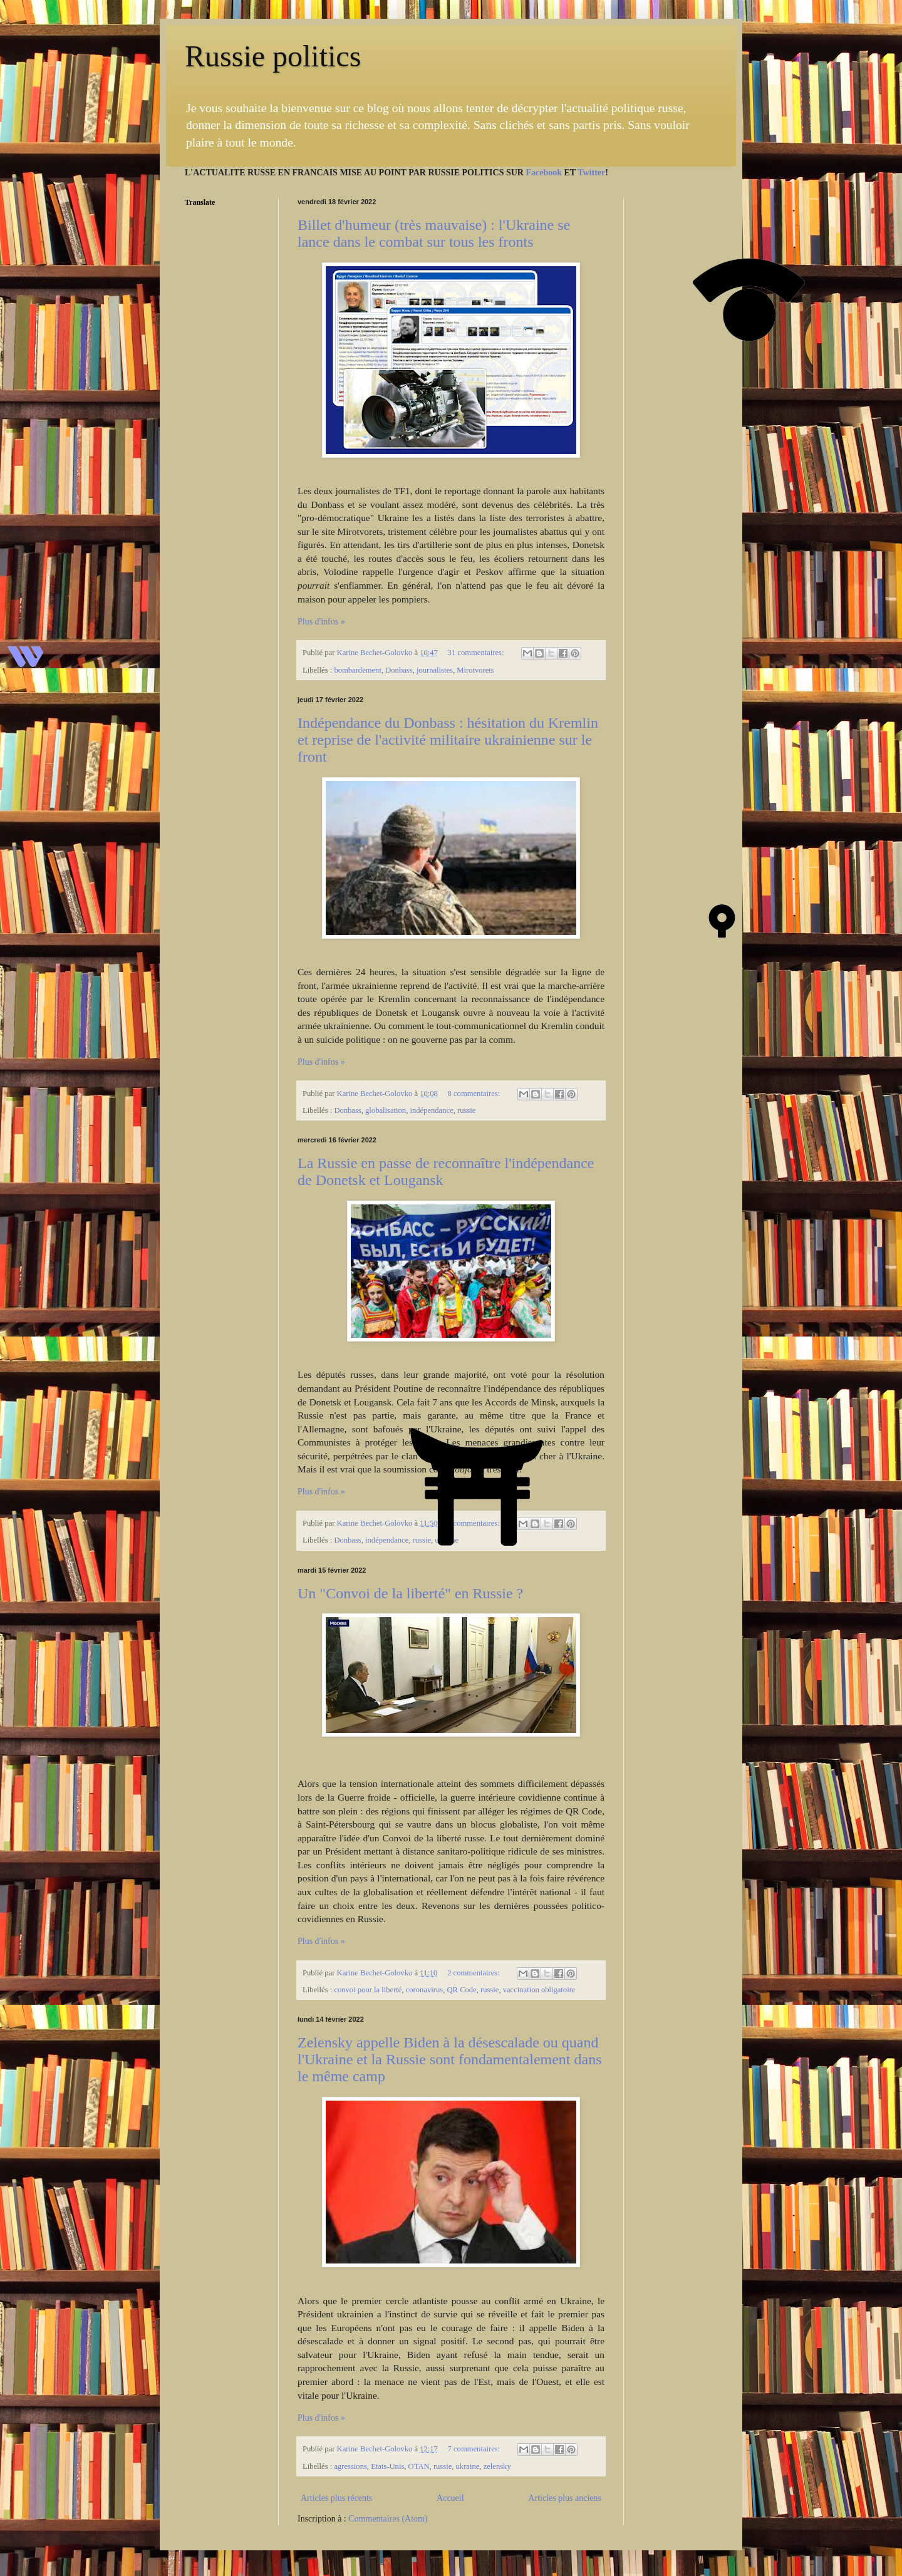  I want to click on open sourcetree git client, so click(722, 921).